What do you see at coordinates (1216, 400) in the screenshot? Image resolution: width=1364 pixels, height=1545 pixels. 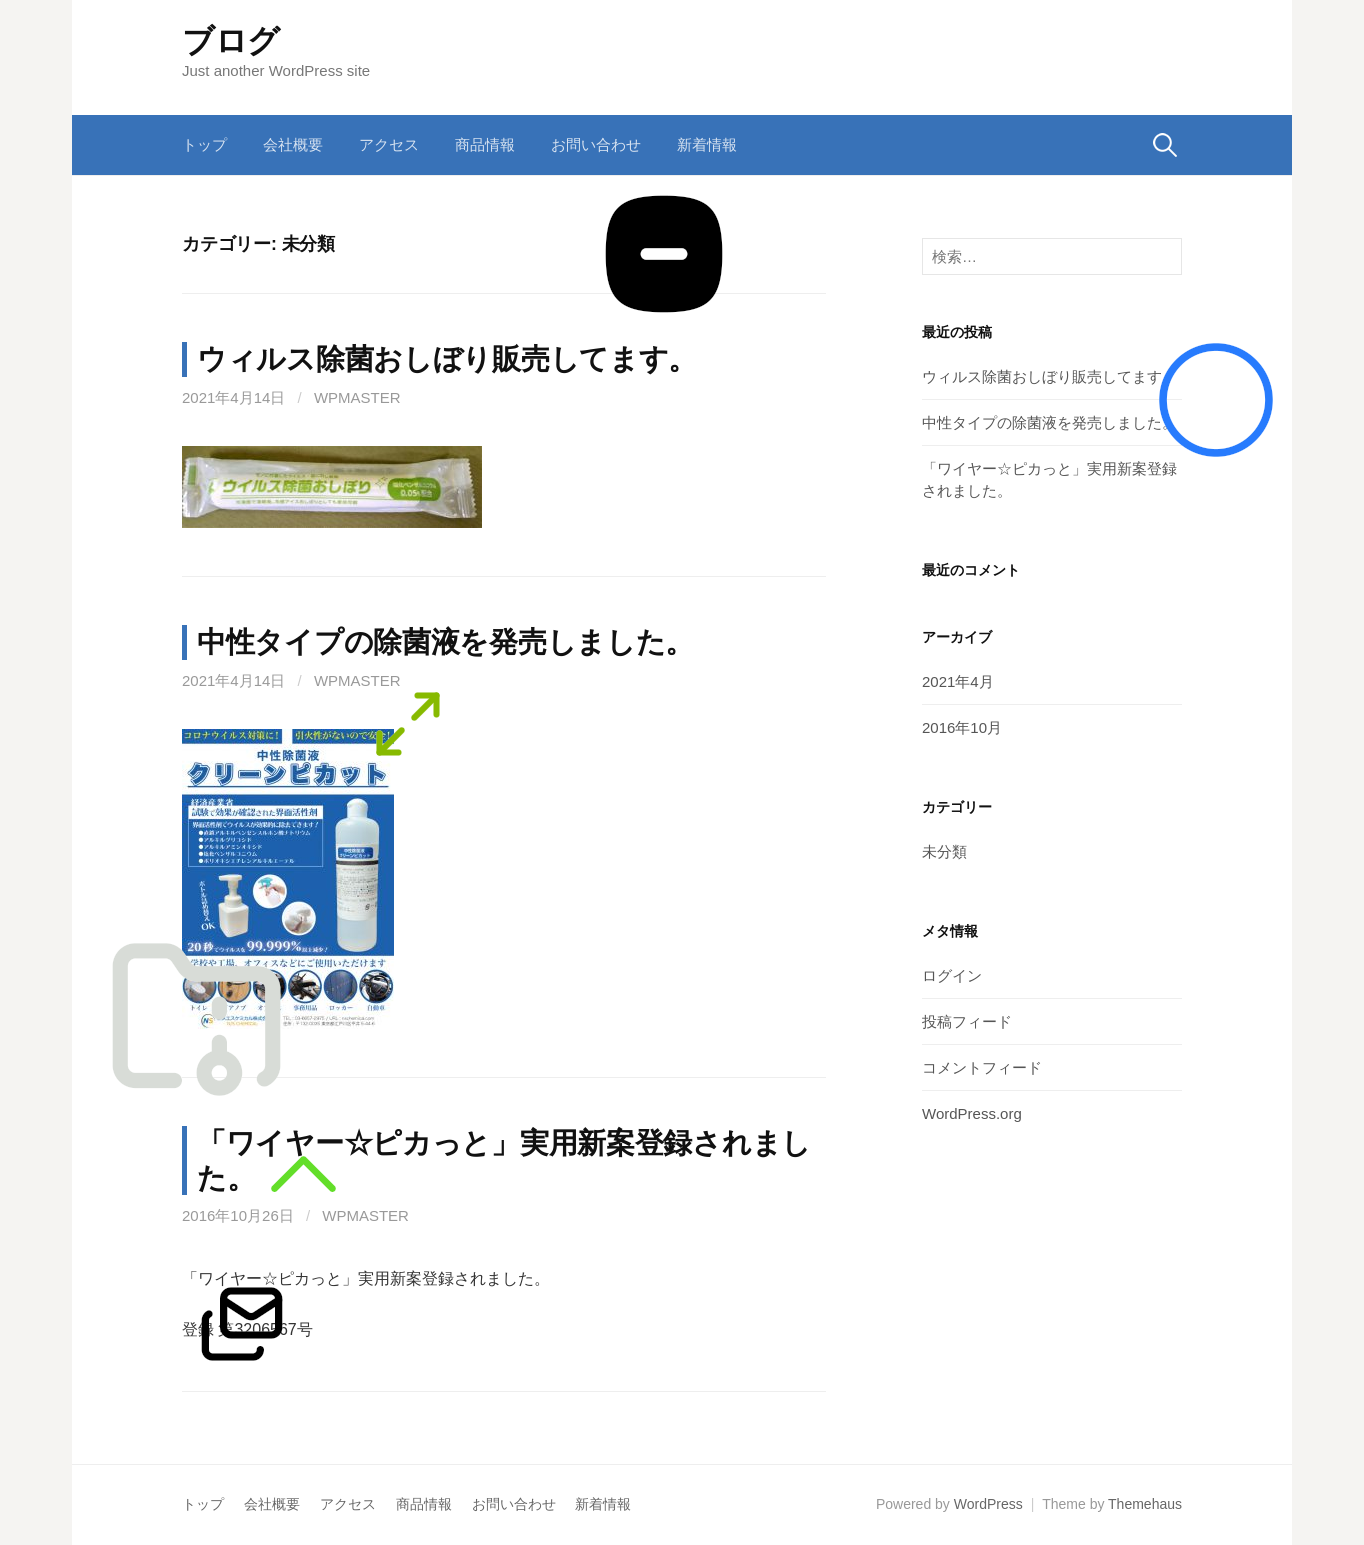 I see `unselected radio button or checkbox option` at bounding box center [1216, 400].